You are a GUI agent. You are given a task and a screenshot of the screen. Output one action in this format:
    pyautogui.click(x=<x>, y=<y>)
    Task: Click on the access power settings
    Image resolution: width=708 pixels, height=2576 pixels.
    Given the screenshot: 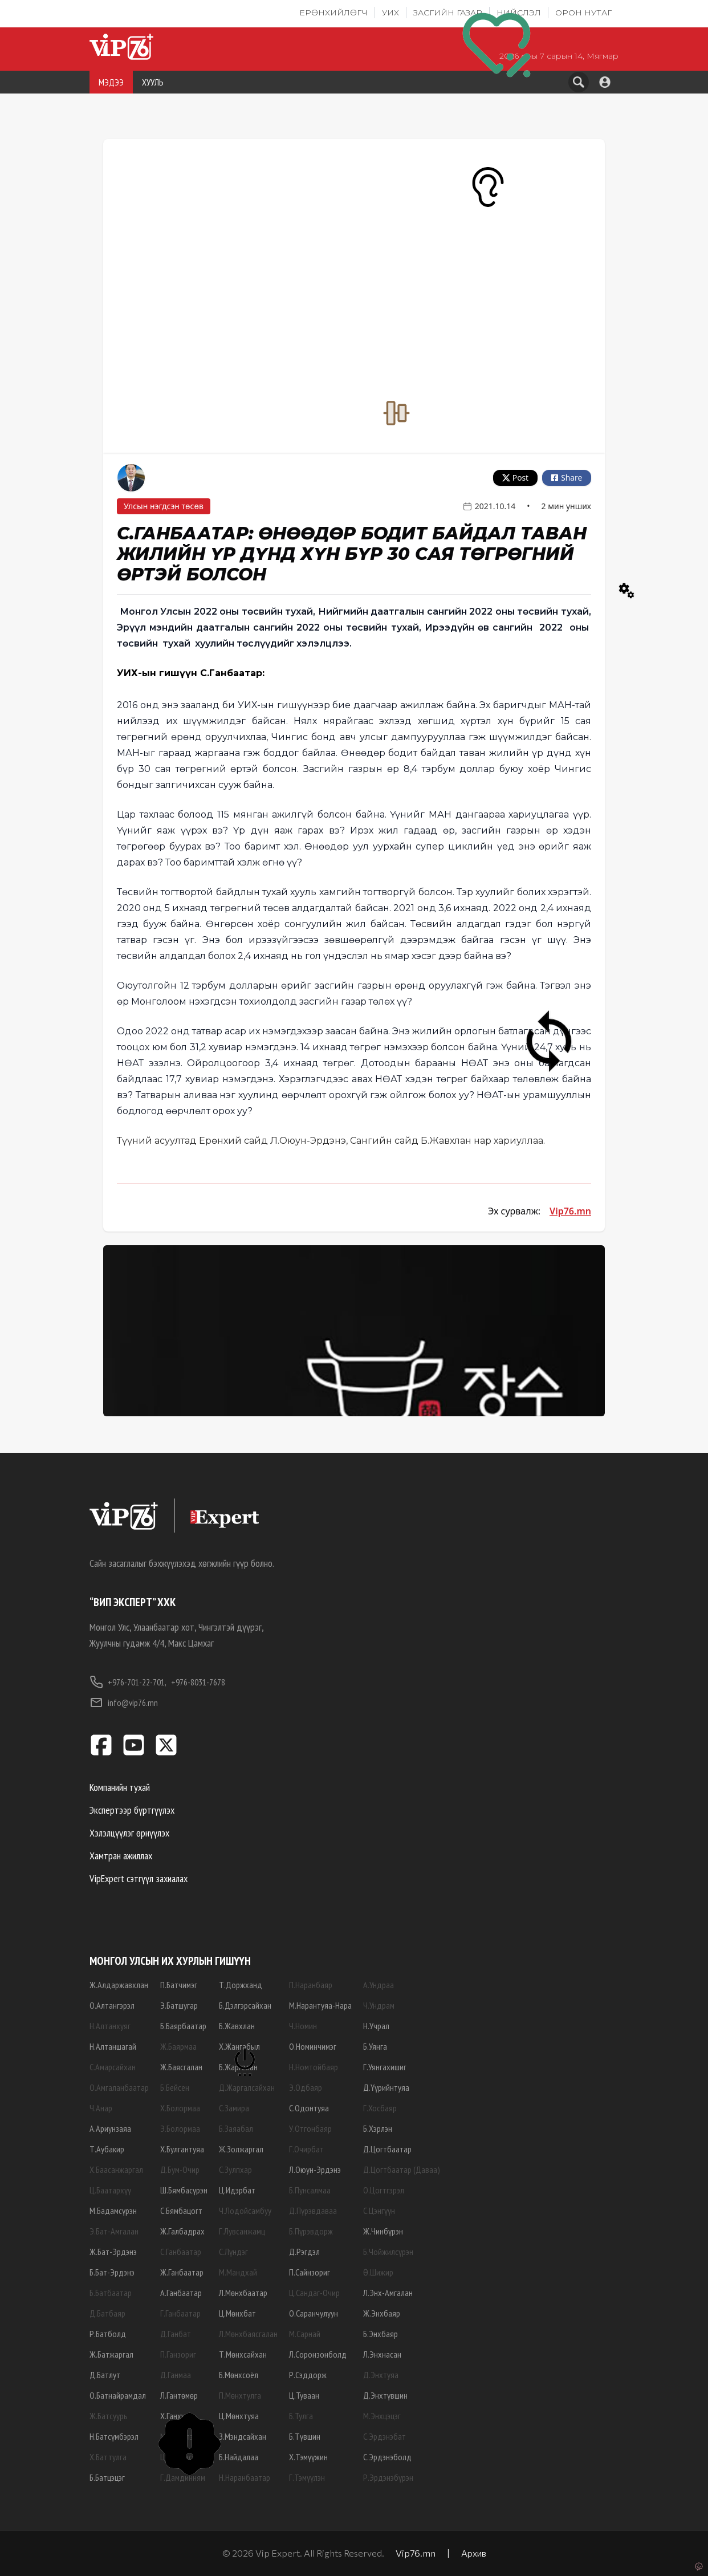 What is the action you would take?
    pyautogui.click(x=245, y=2061)
    